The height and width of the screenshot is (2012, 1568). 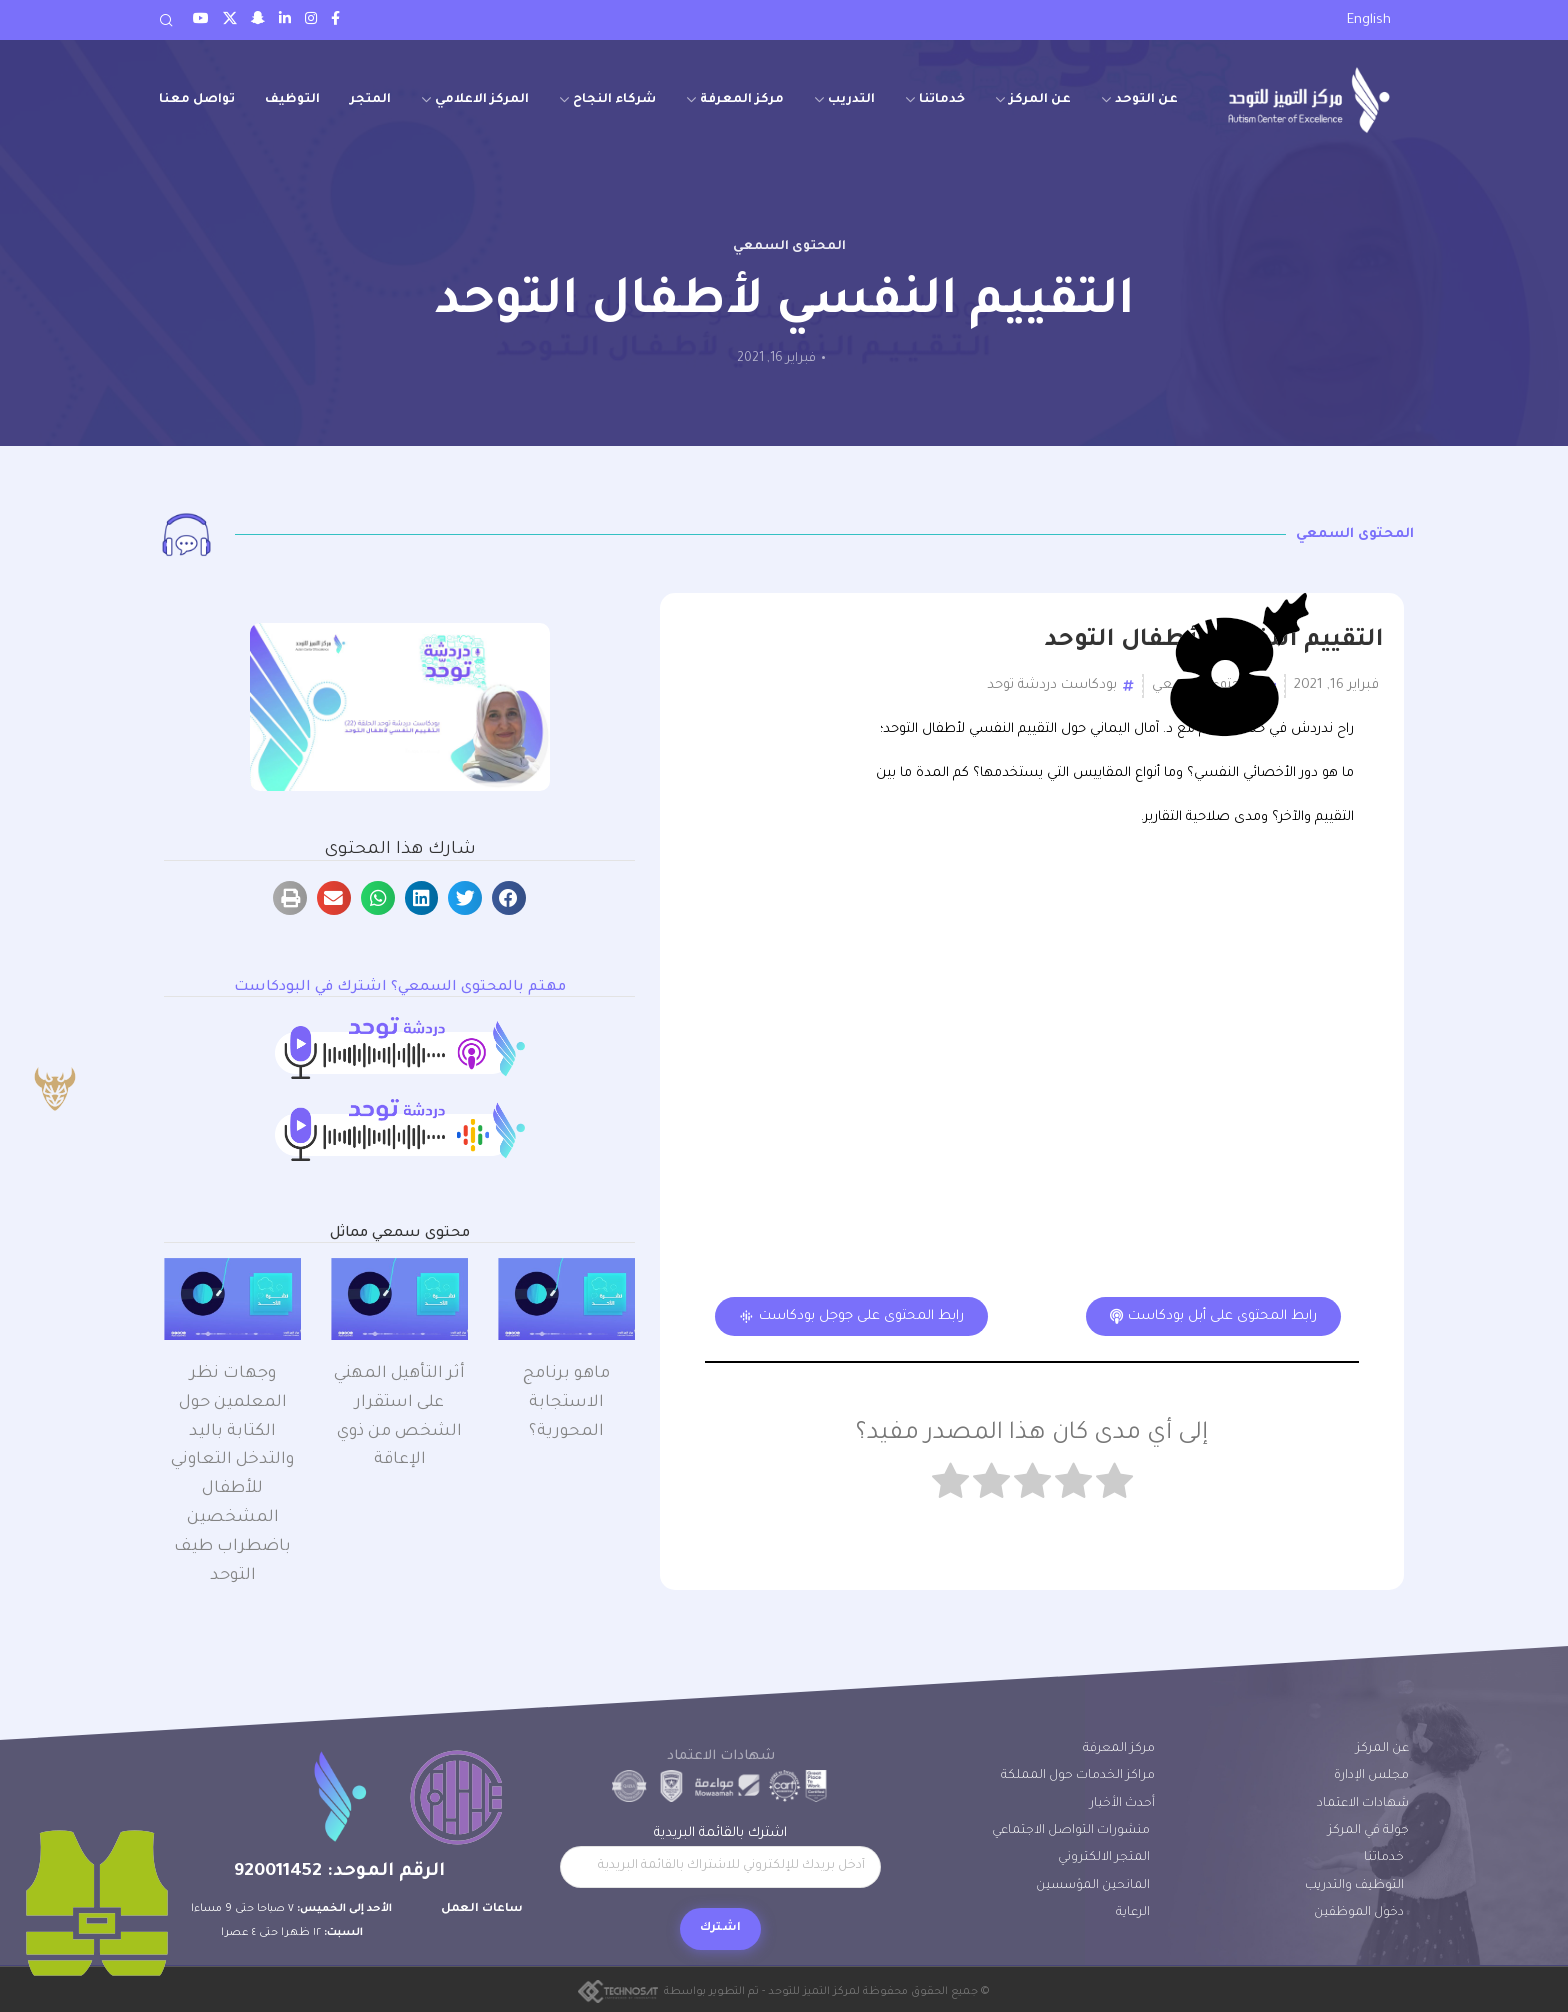 What do you see at coordinates (457, 1797) in the screenshot?
I see `access hobbit hole or fantasy dwelling location` at bounding box center [457, 1797].